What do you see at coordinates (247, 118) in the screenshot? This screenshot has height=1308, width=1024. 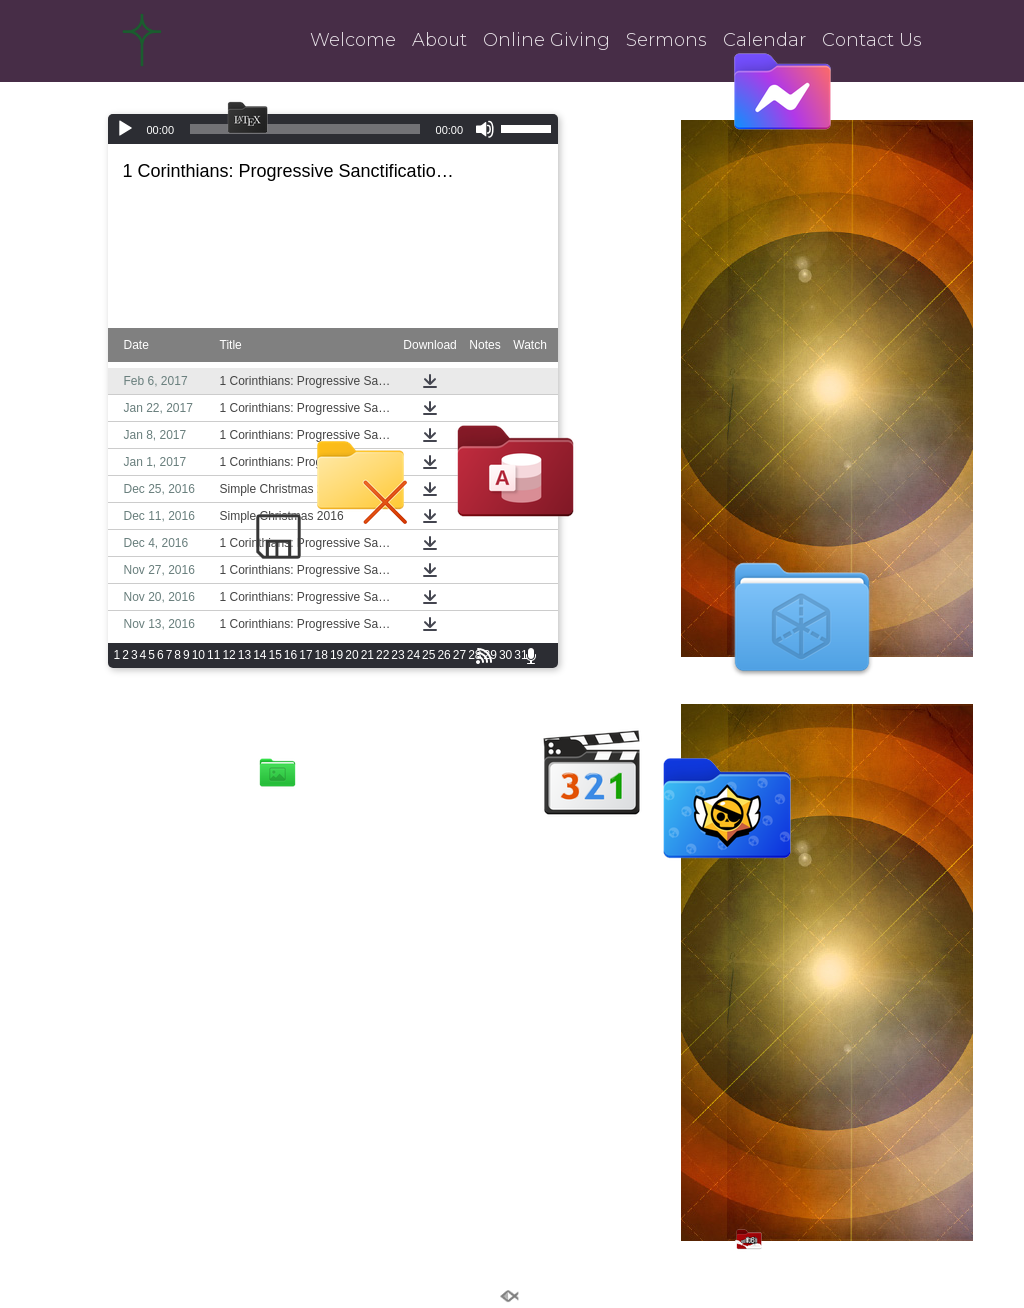 I see `open folder containing LaTeX documents` at bounding box center [247, 118].